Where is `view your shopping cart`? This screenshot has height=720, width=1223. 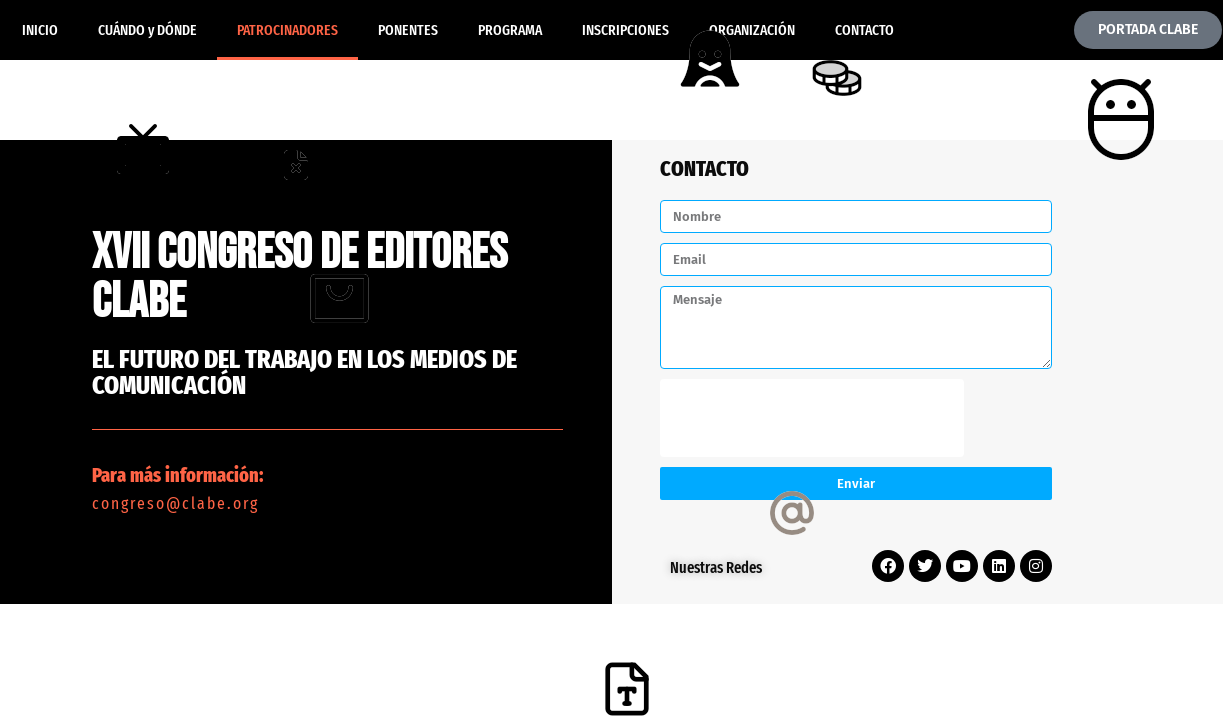 view your shopping cart is located at coordinates (339, 298).